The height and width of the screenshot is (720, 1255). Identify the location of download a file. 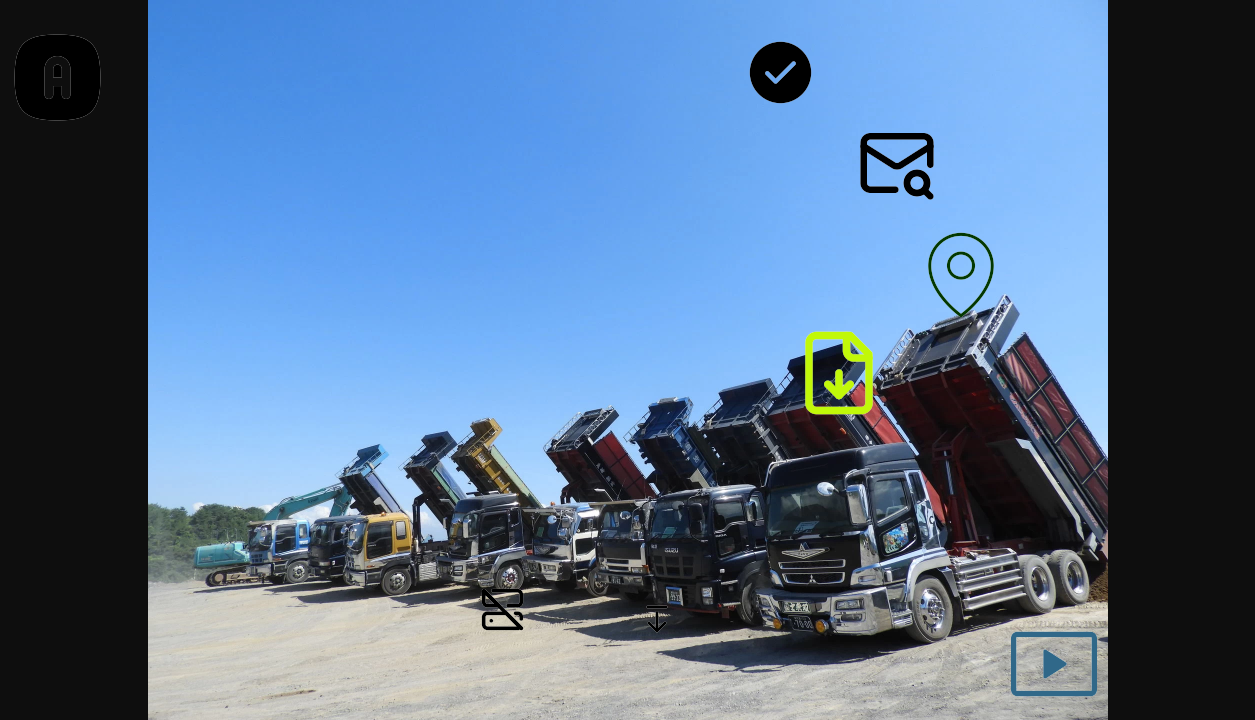
(657, 619).